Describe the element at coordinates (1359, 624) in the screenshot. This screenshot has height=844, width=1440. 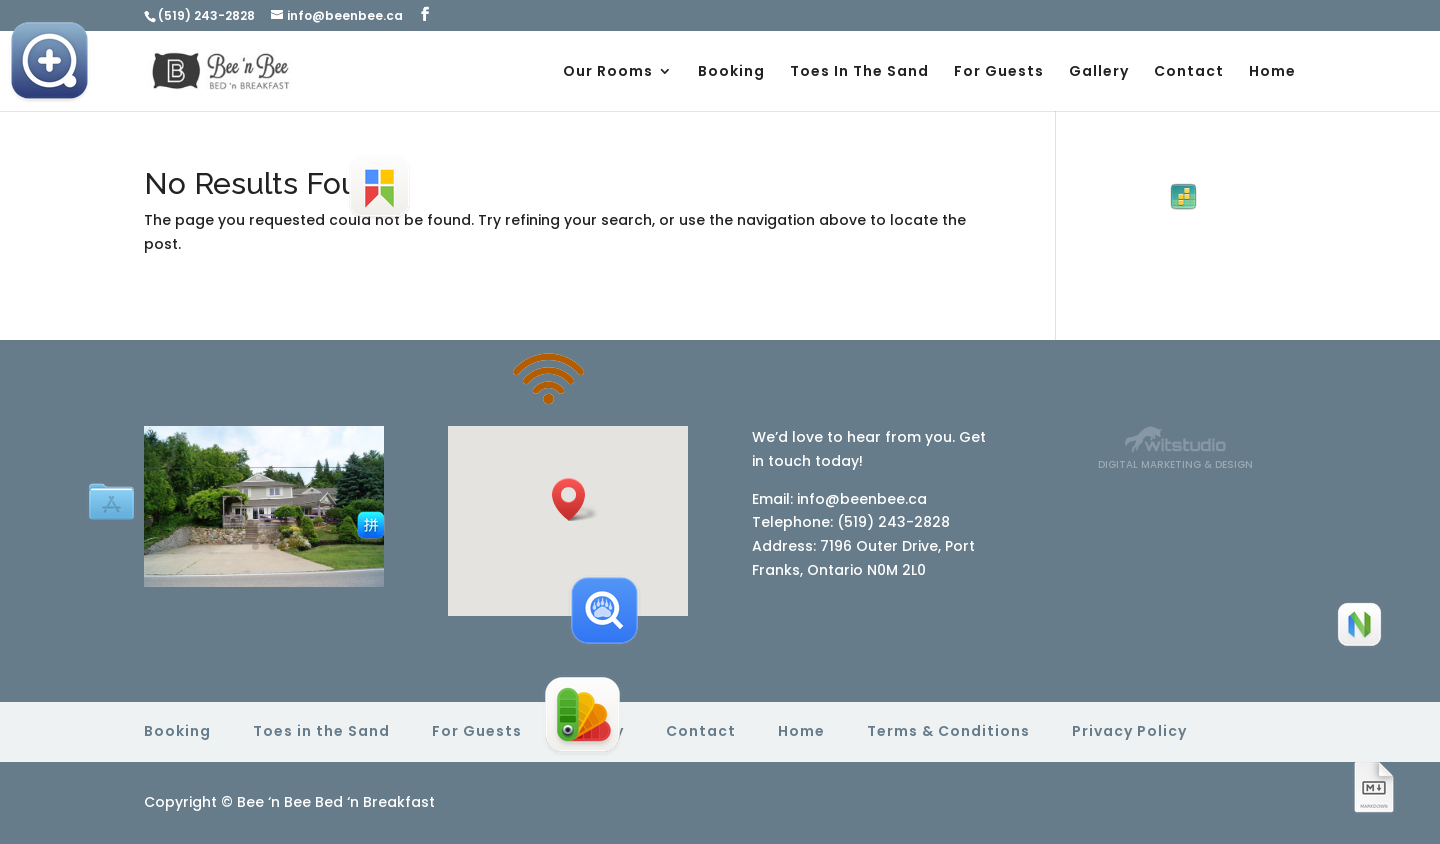
I see `open neovim text editor` at that location.